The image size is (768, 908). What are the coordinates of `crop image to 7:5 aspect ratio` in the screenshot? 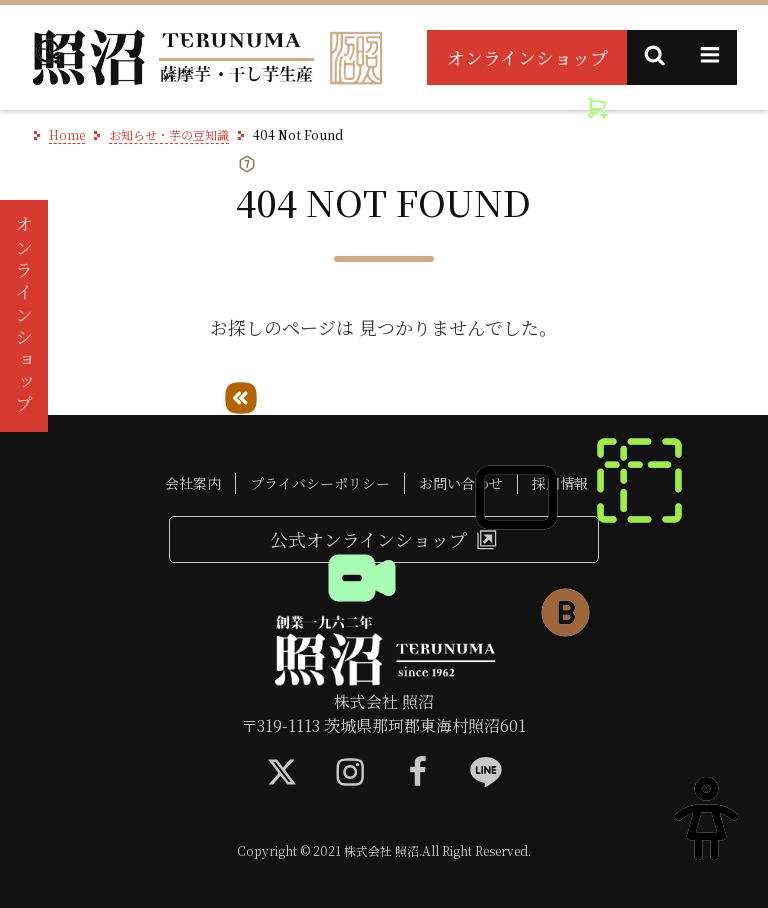 It's located at (516, 497).